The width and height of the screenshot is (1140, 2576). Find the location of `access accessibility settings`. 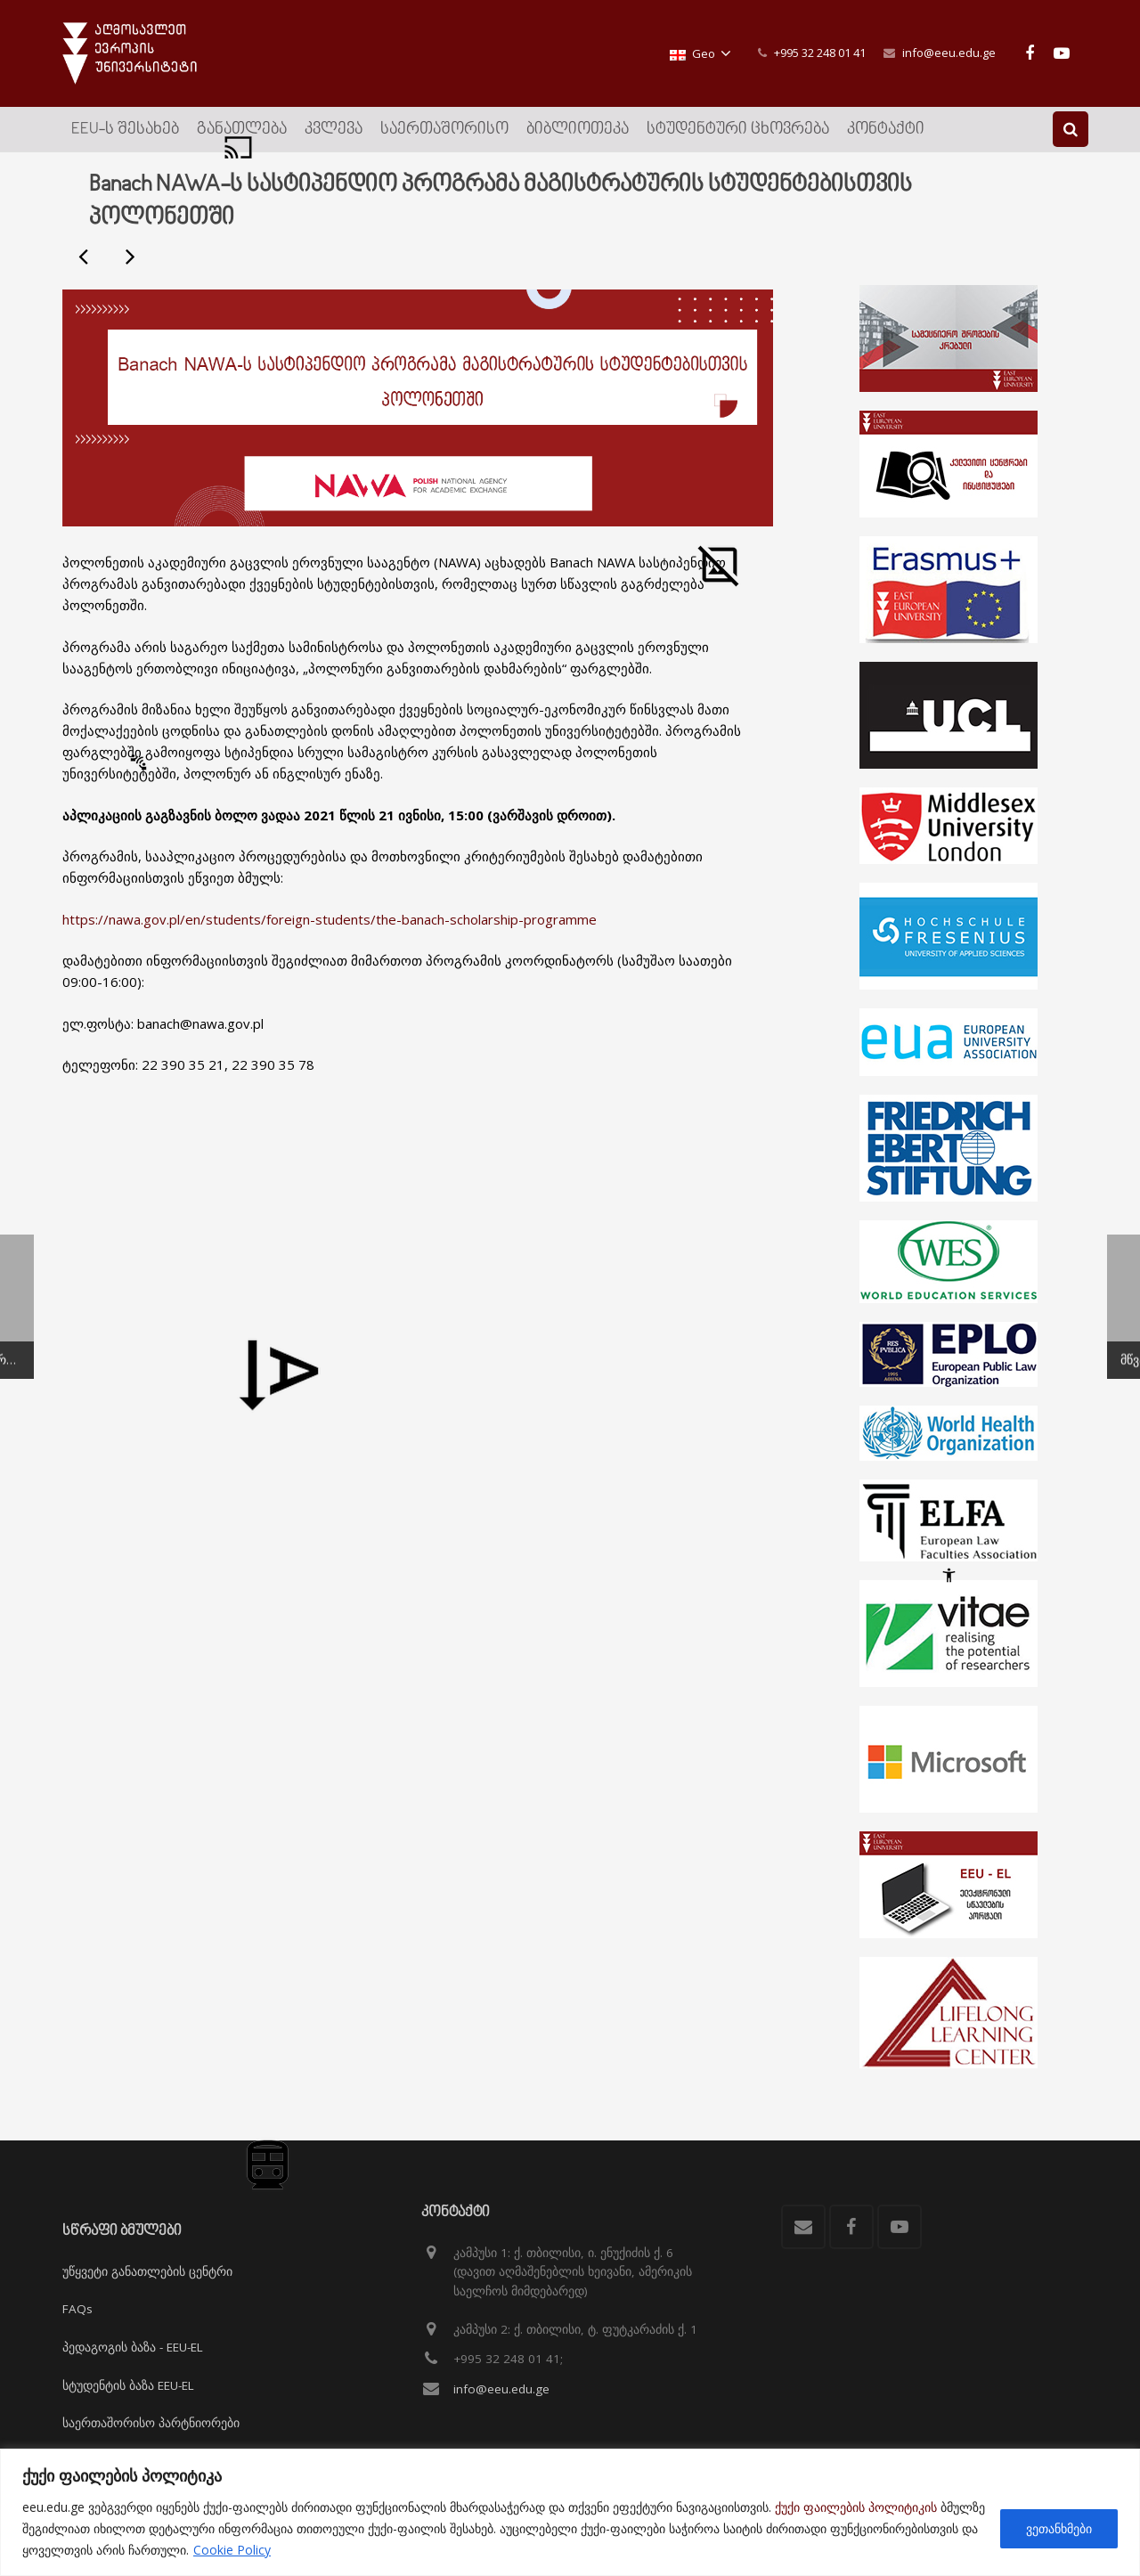

access accessibility settings is located at coordinates (949, 1575).